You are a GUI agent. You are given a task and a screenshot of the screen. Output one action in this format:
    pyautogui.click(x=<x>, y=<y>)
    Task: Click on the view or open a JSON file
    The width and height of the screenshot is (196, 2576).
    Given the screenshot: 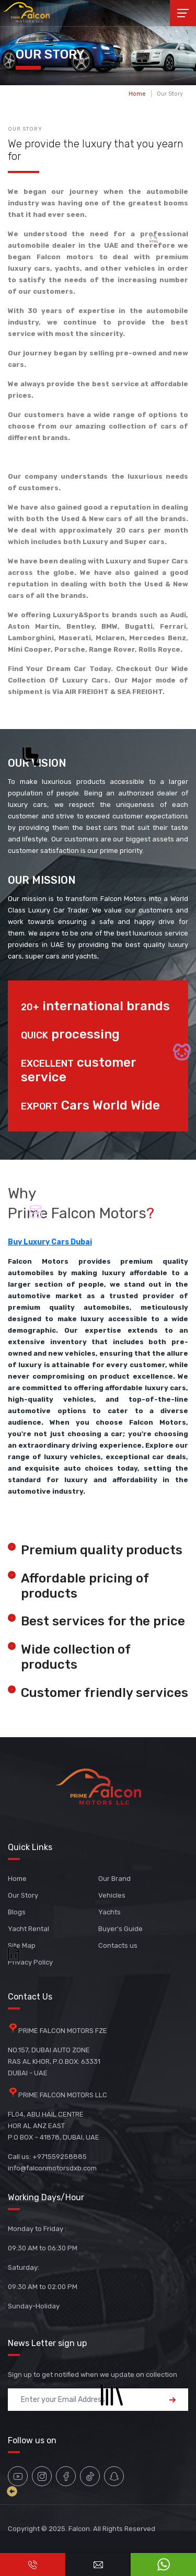 What is the action you would take?
    pyautogui.click(x=14, y=1954)
    